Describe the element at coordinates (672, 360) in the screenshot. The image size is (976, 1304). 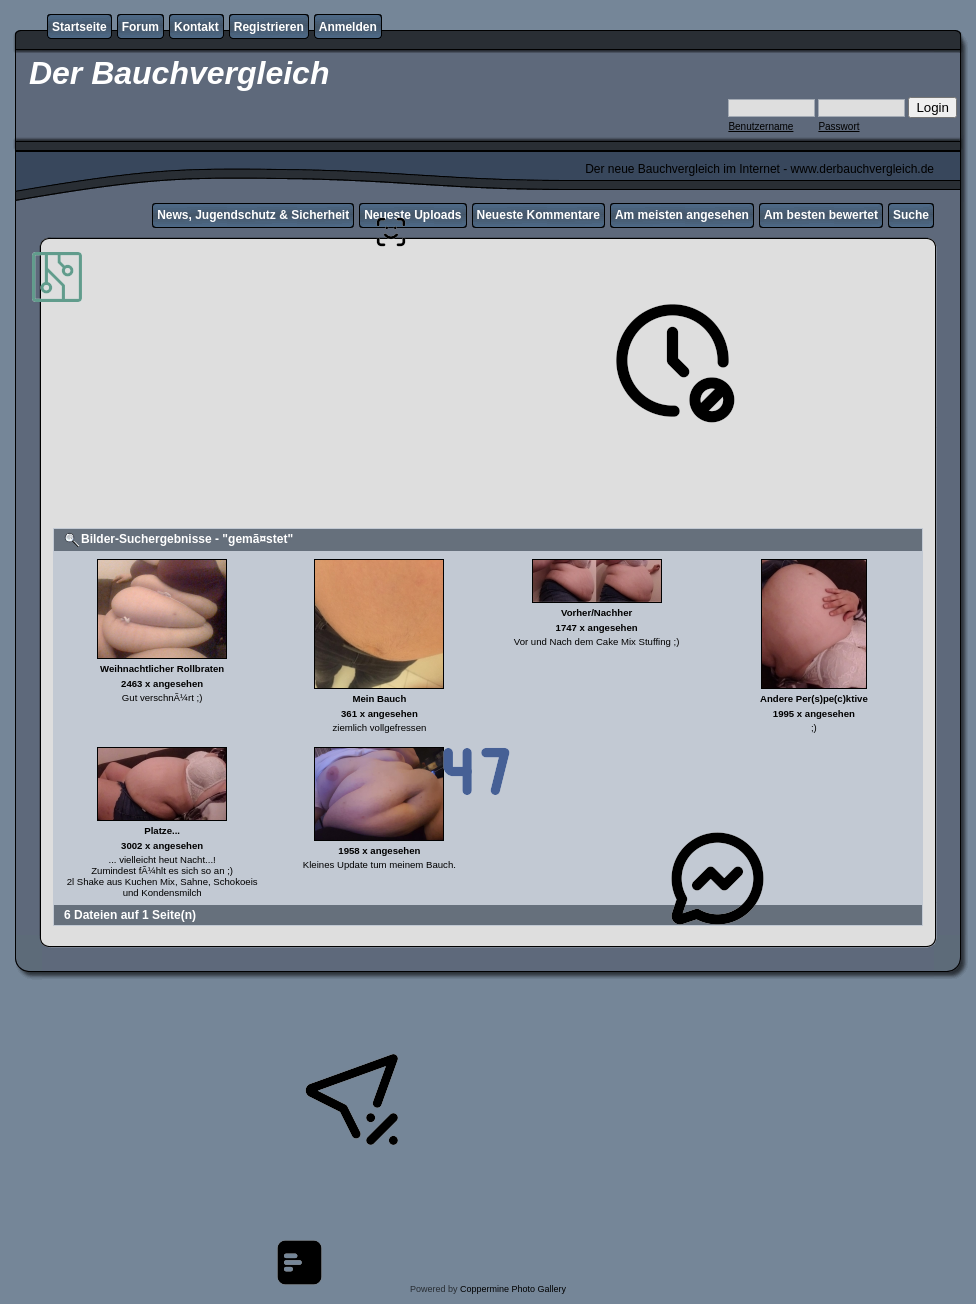
I see `cancel a scheduled event or timer` at that location.